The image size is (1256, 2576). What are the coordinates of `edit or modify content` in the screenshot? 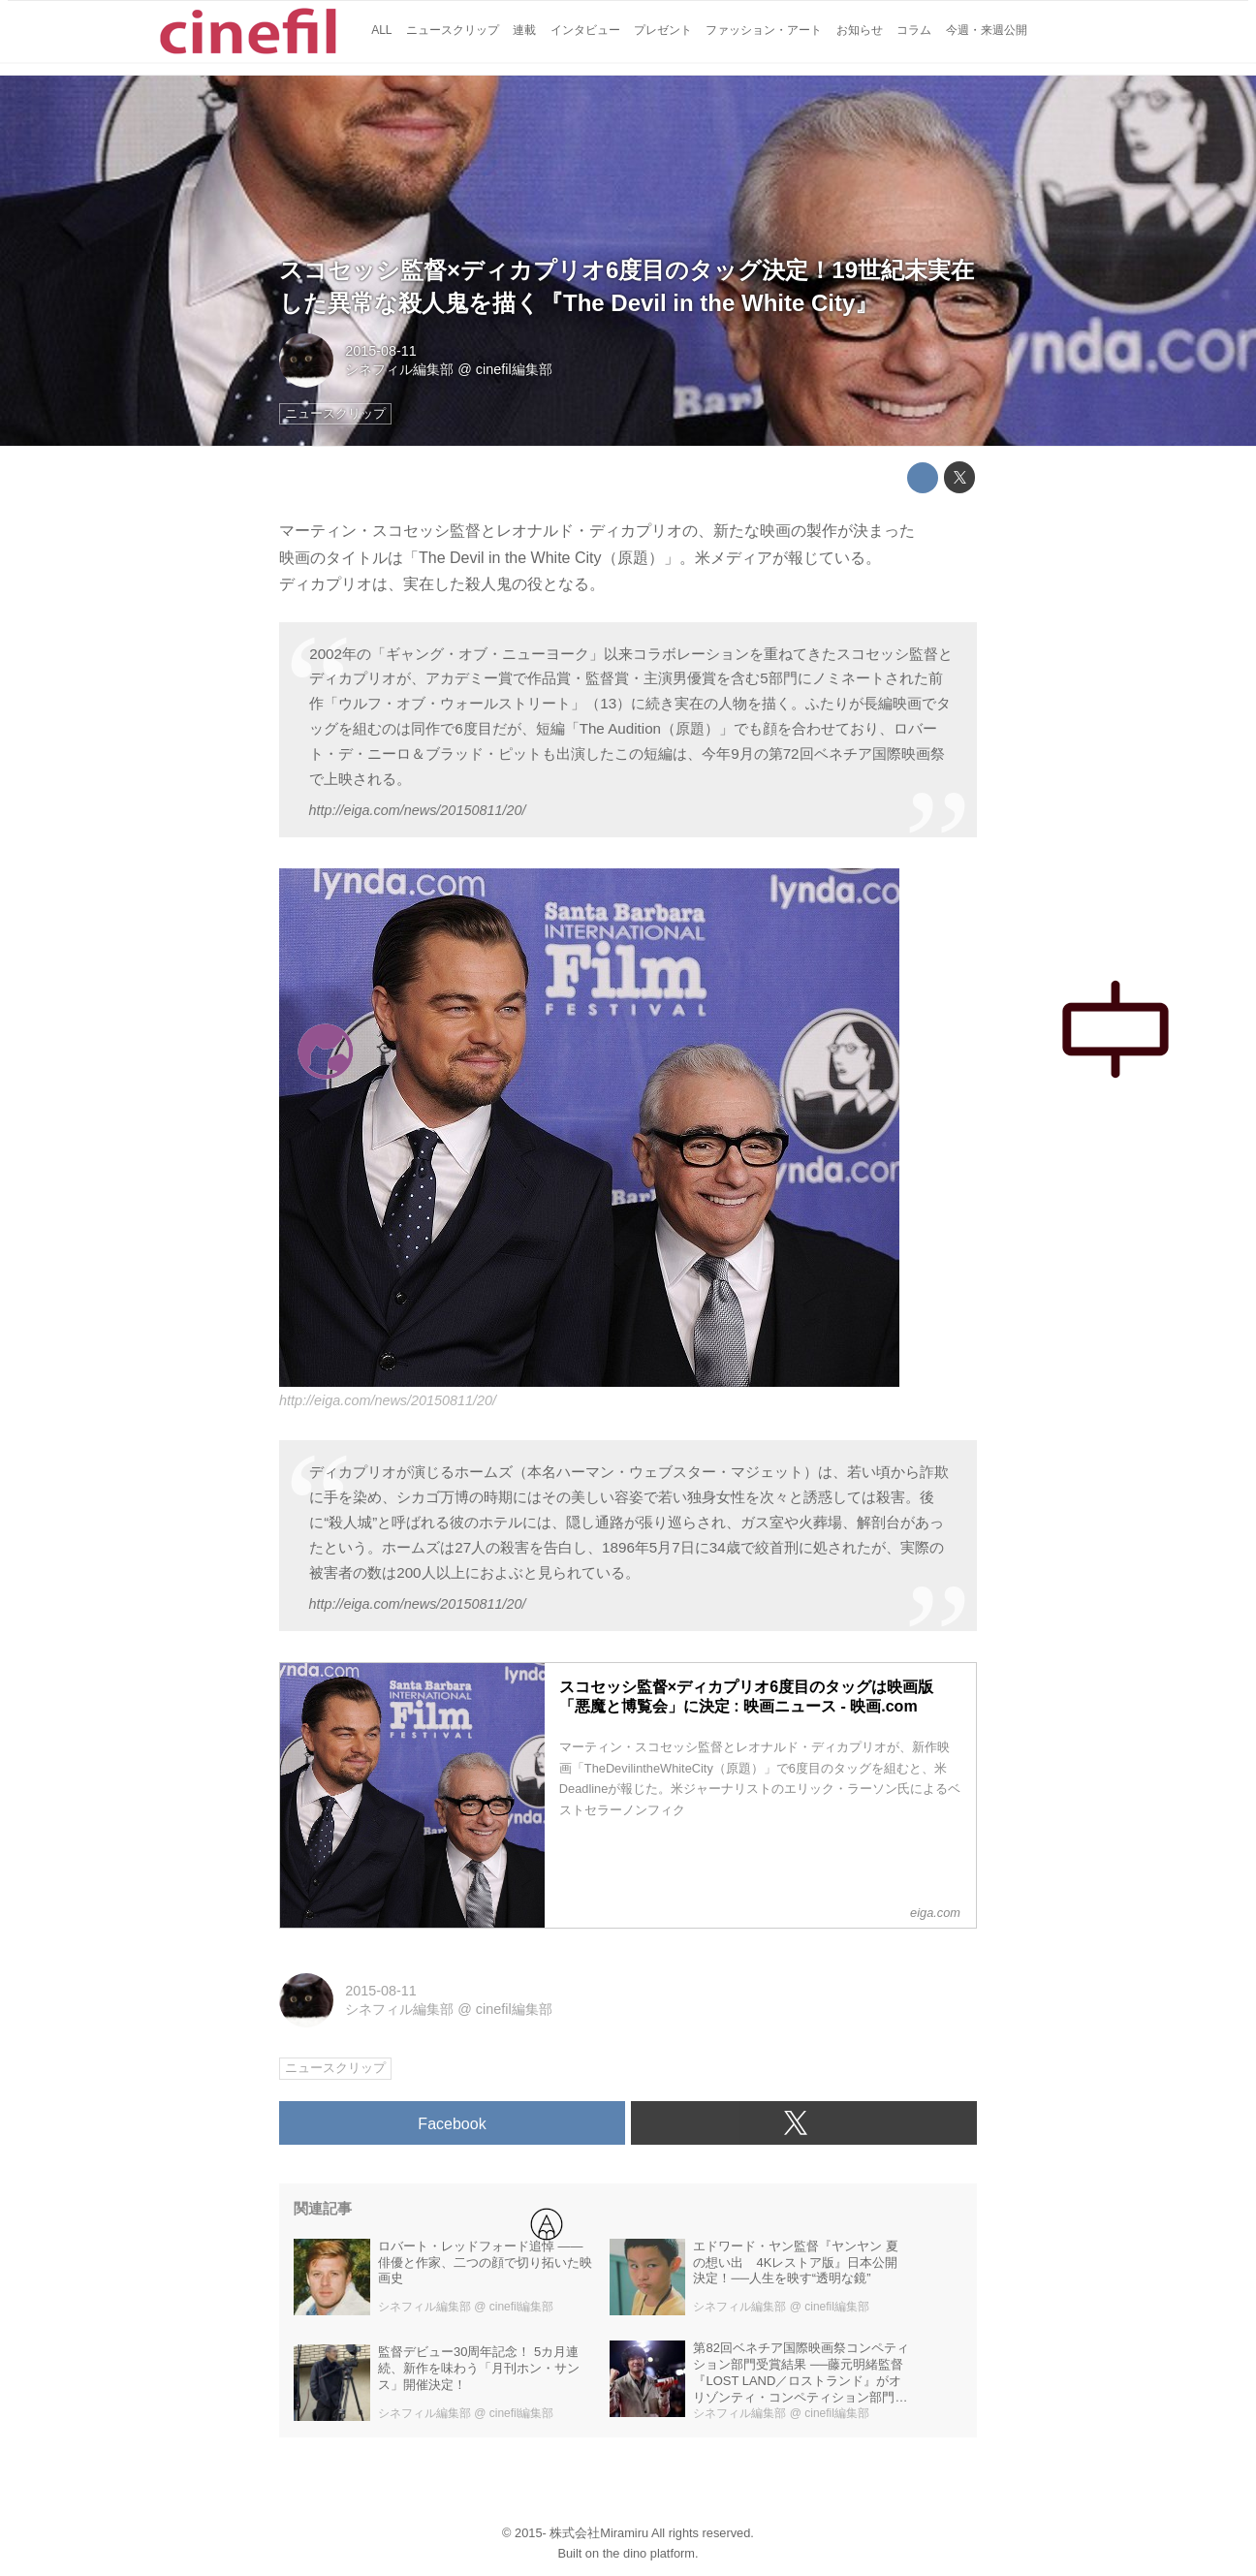 It's located at (547, 2224).